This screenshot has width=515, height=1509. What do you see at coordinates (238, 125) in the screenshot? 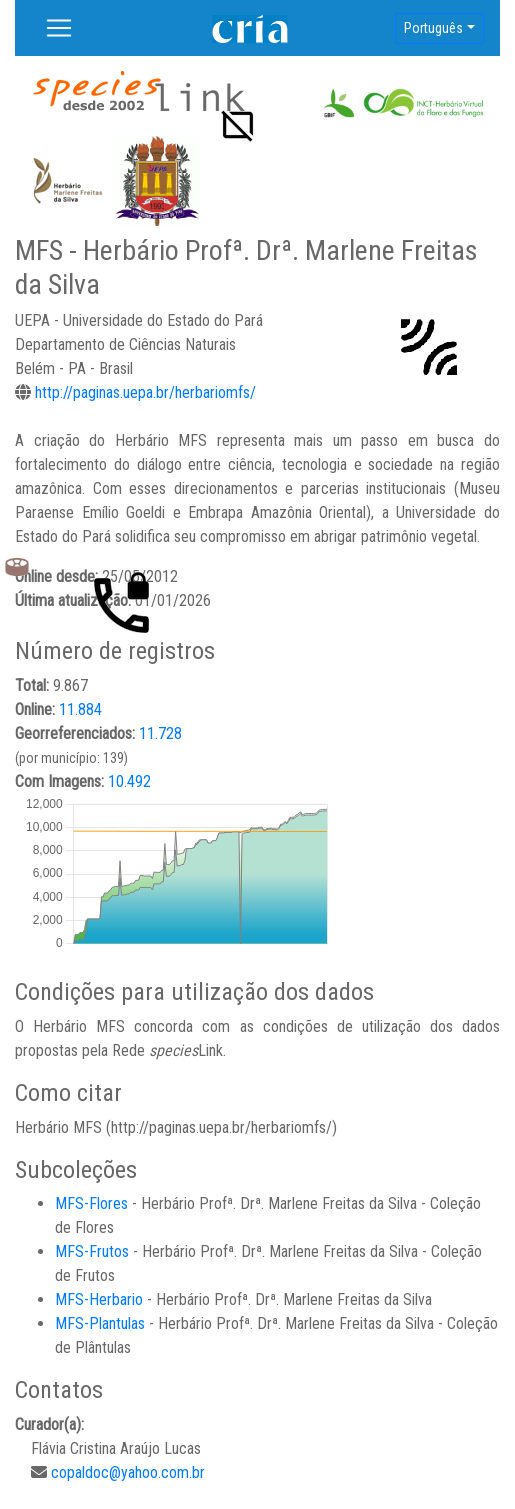
I see `indicates browser not supported for this feature` at bounding box center [238, 125].